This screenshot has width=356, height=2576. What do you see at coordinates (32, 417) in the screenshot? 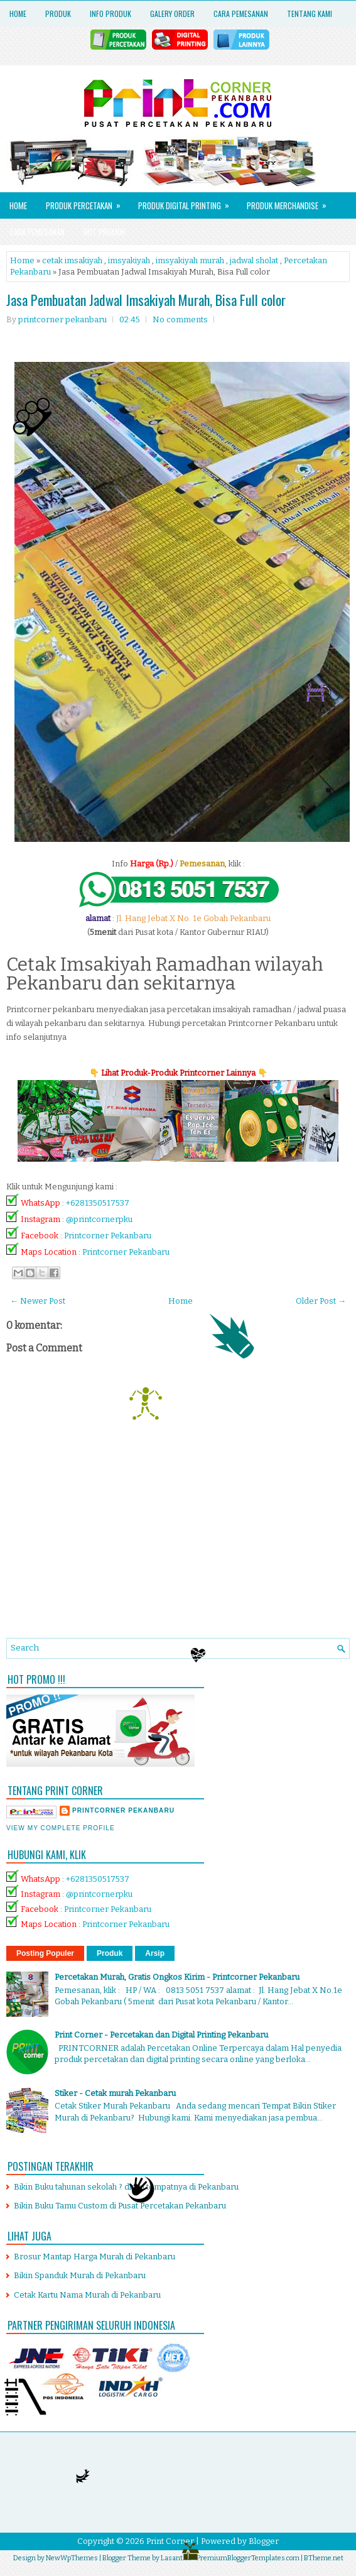
I see `equip brass knuckles weapon` at bounding box center [32, 417].